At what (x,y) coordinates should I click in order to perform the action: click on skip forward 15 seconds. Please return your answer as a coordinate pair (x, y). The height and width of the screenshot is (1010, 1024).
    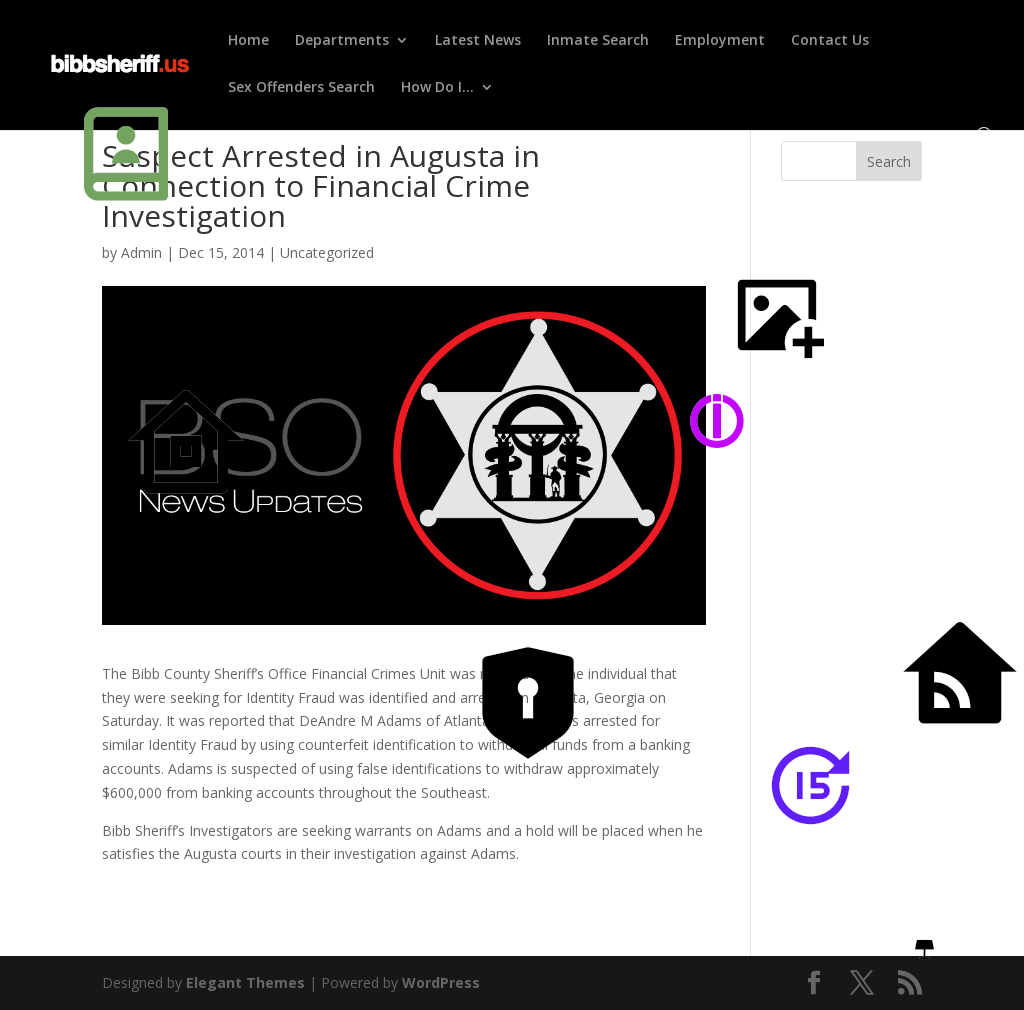
    Looking at the image, I should click on (810, 785).